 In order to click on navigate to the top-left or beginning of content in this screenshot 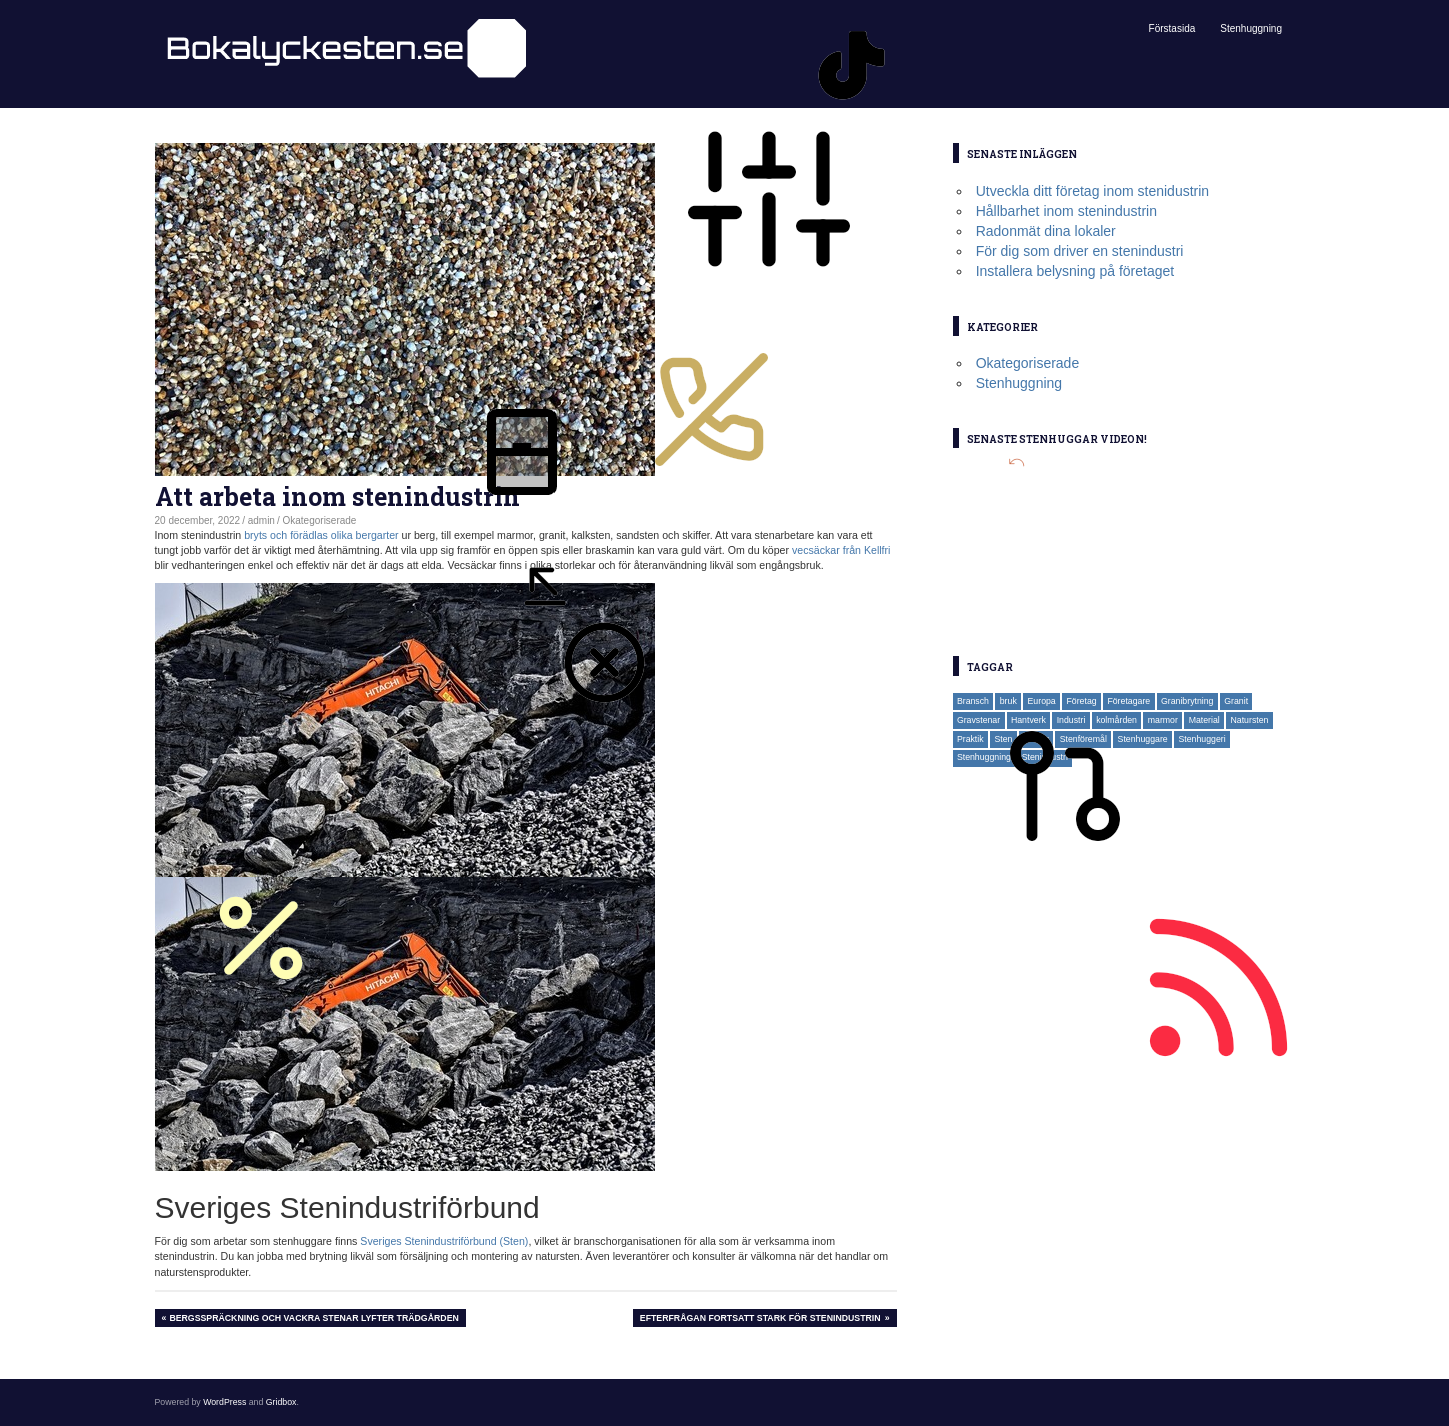, I will do `click(543, 586)`.